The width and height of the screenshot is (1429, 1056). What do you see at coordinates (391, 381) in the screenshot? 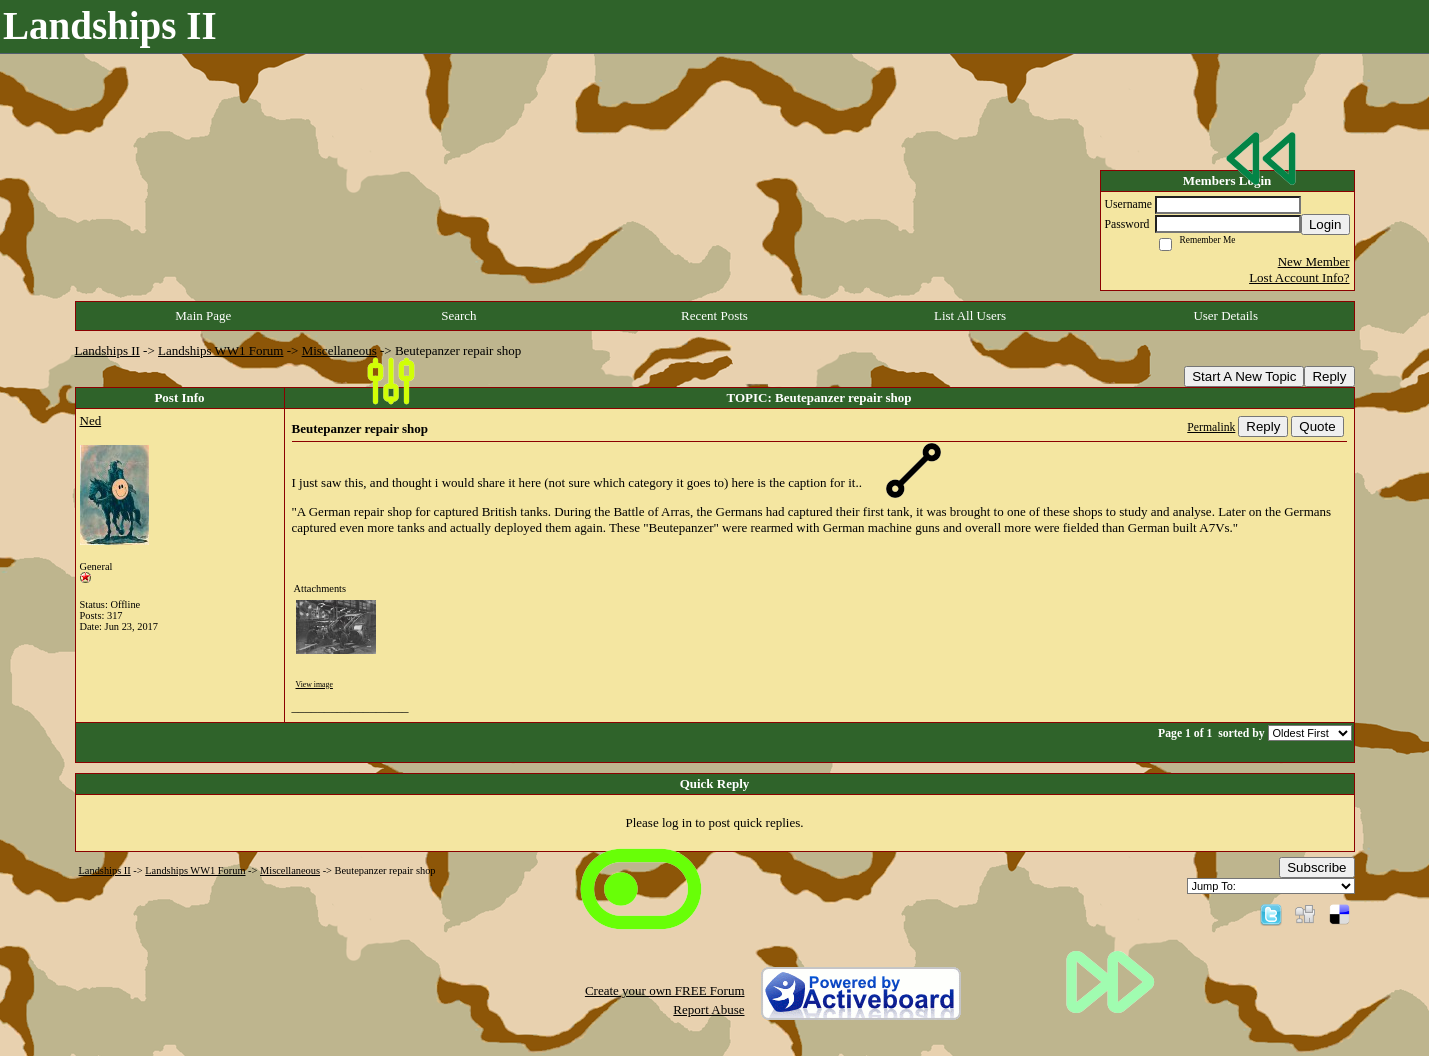
I see `view candlestick chart for stock or crypto data` at bounding box center [391, 381].